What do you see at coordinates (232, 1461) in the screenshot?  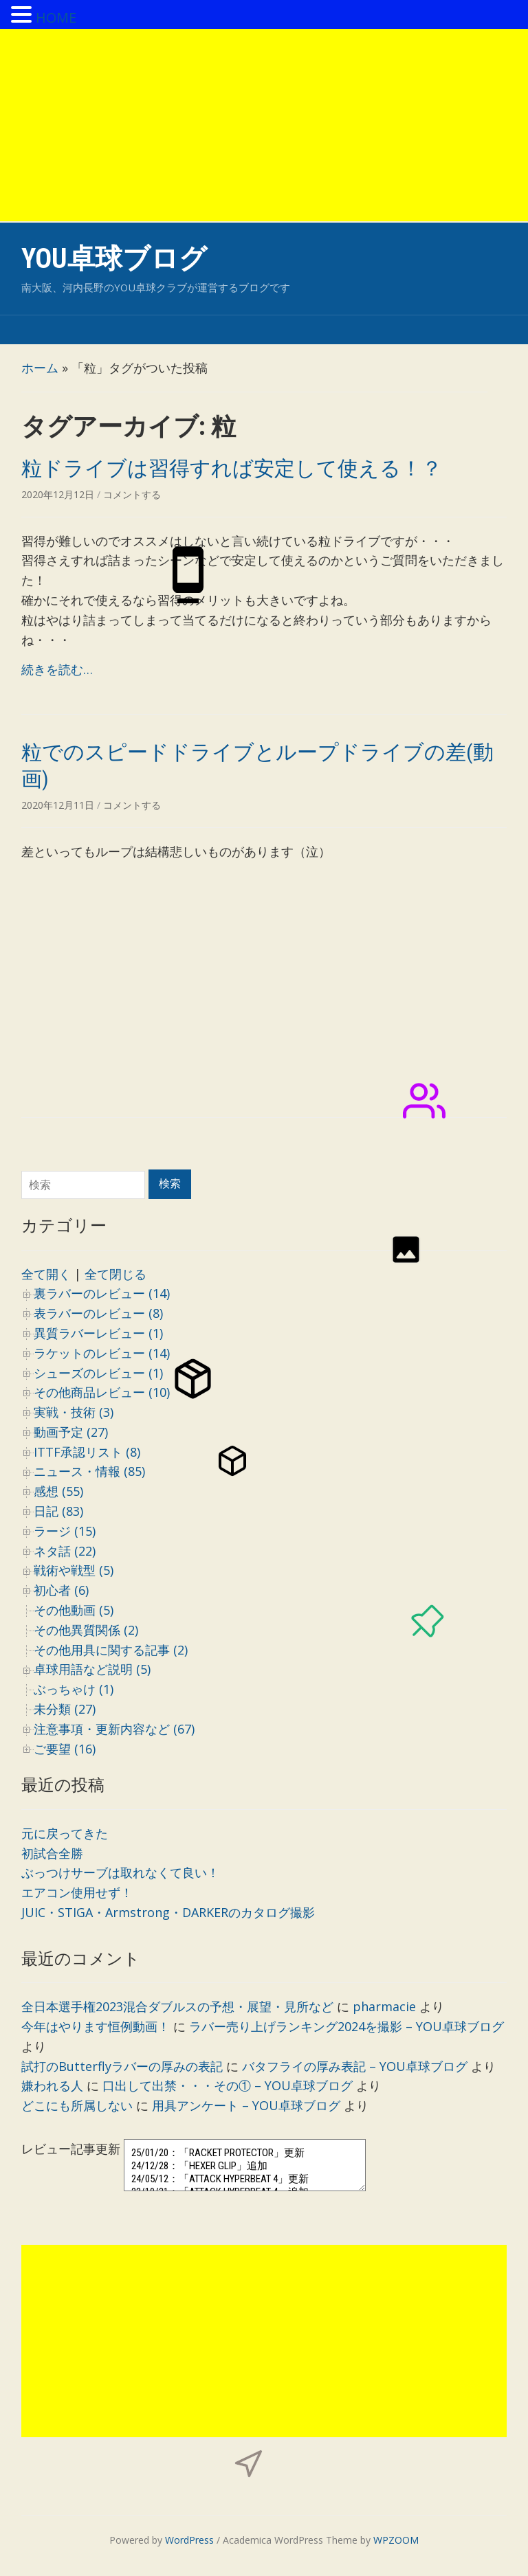 I see `view package or shipment details` at bounding box center [232, 1461].